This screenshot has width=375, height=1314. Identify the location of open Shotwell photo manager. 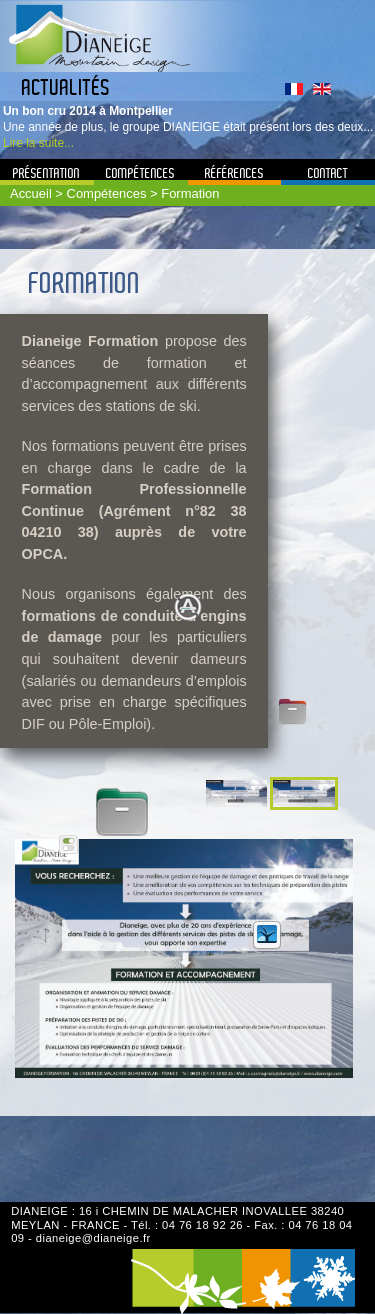
(267, 935).